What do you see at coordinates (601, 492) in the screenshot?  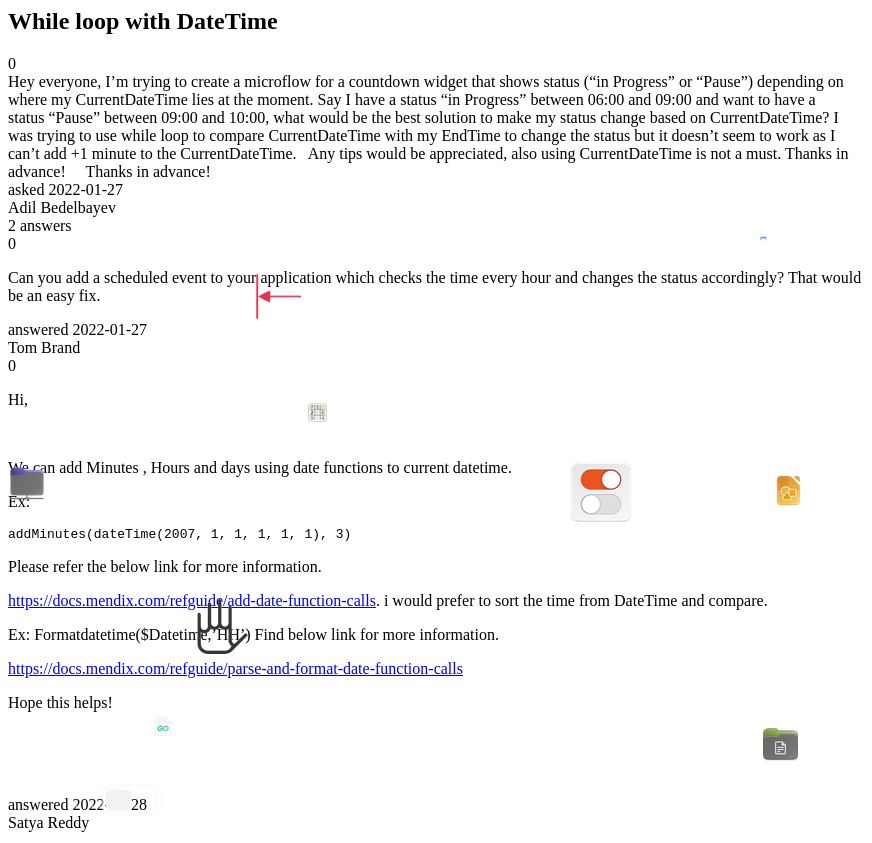 I see `open system tweaks or settings app` at bounding box center [601, 492].